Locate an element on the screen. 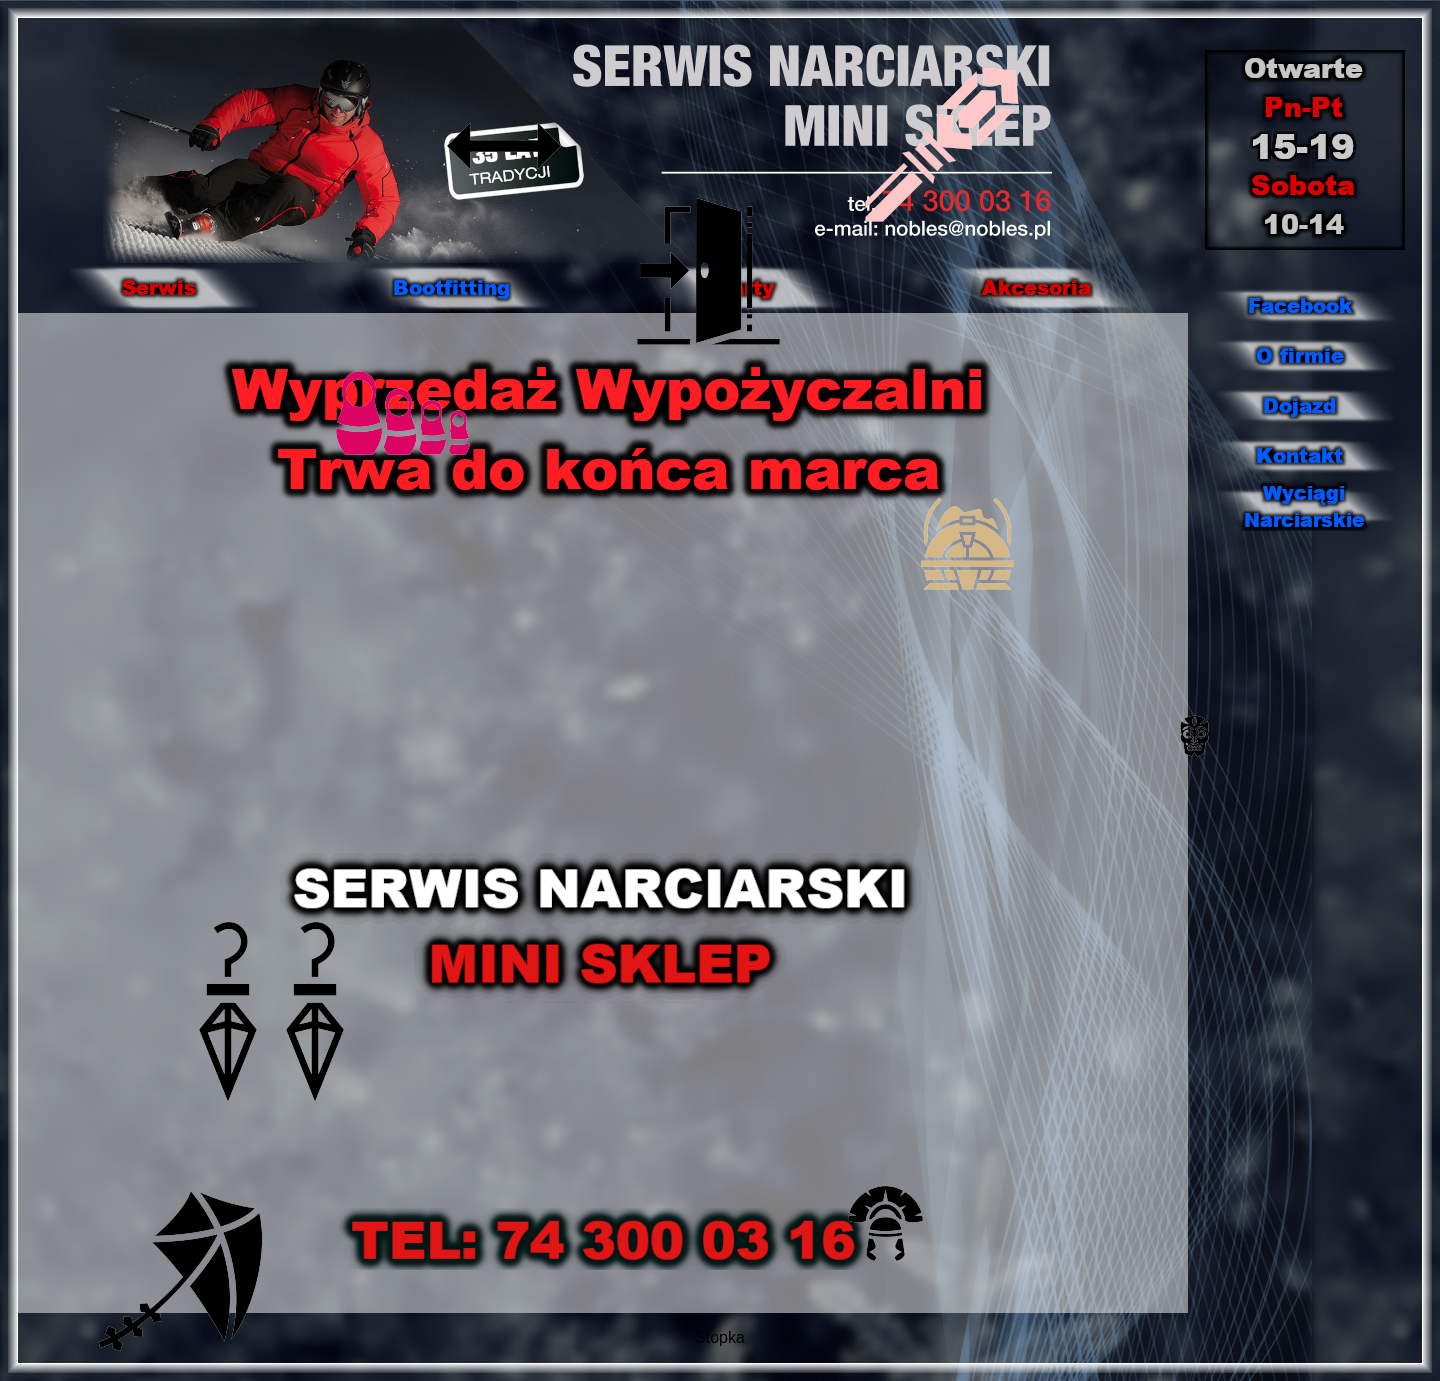  view nested or hierarchical content is located at coordinates (403, 413).